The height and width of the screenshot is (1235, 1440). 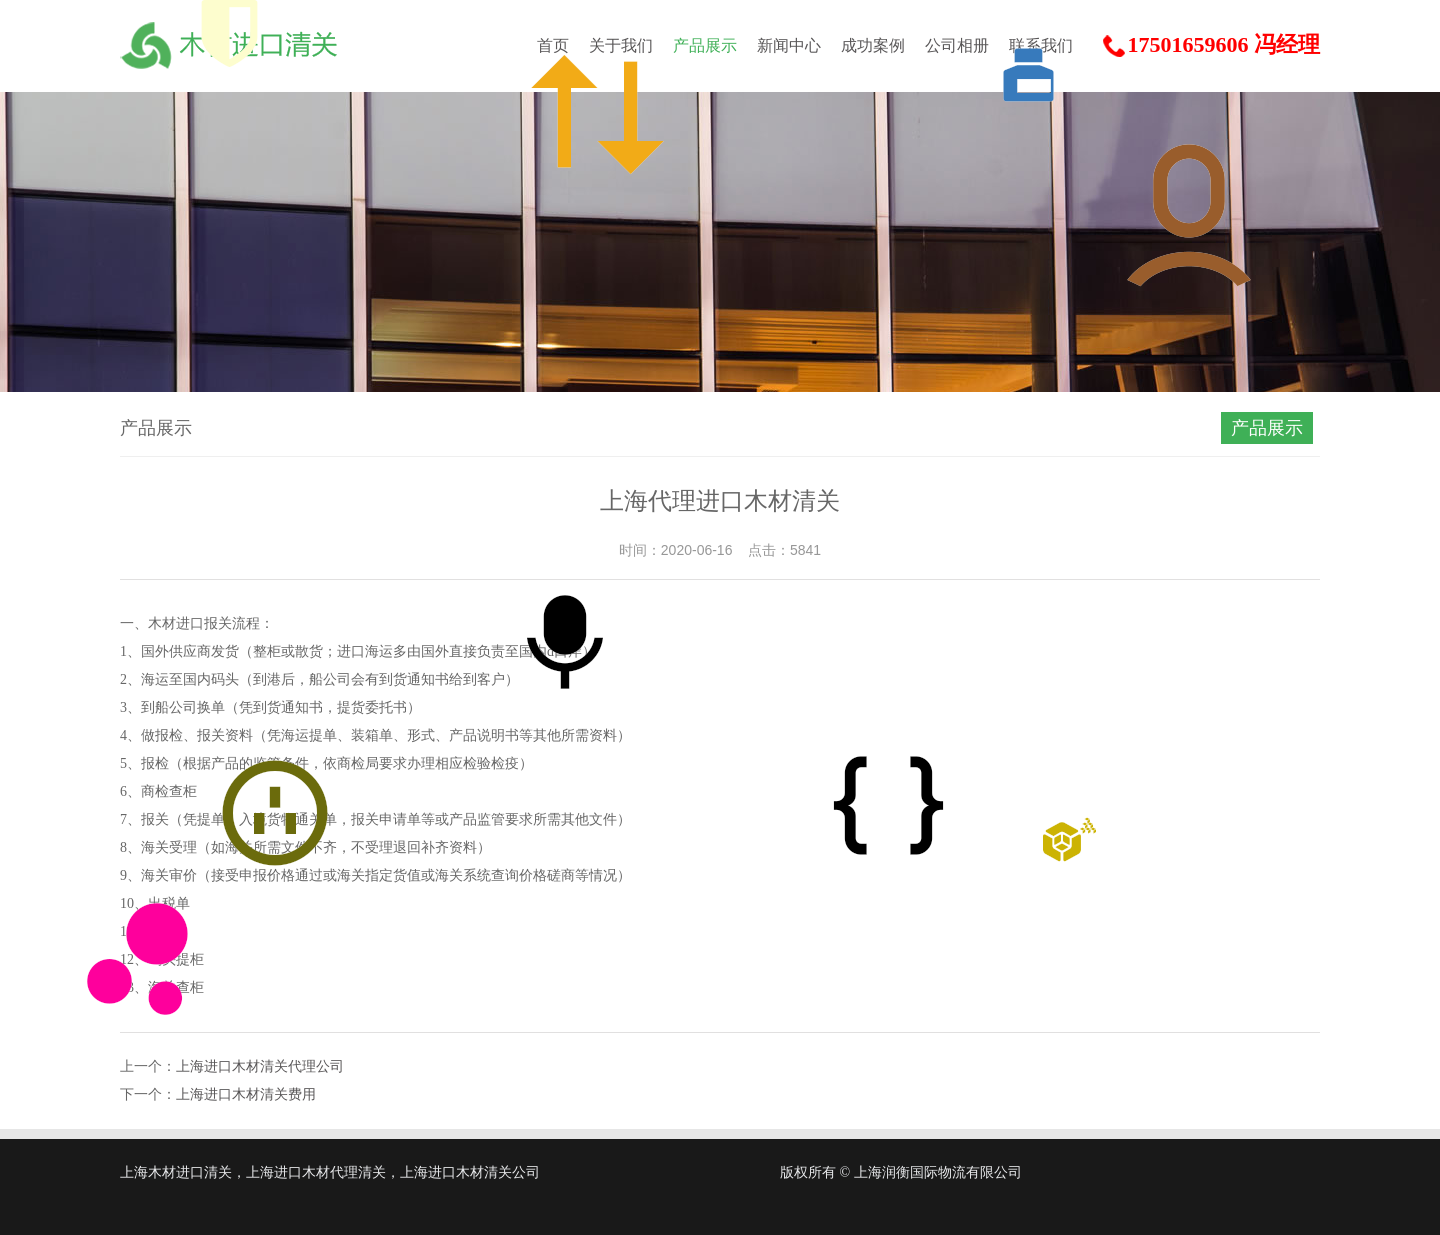 I want to click on kubespray project logo, so click(x=1069, y=839).